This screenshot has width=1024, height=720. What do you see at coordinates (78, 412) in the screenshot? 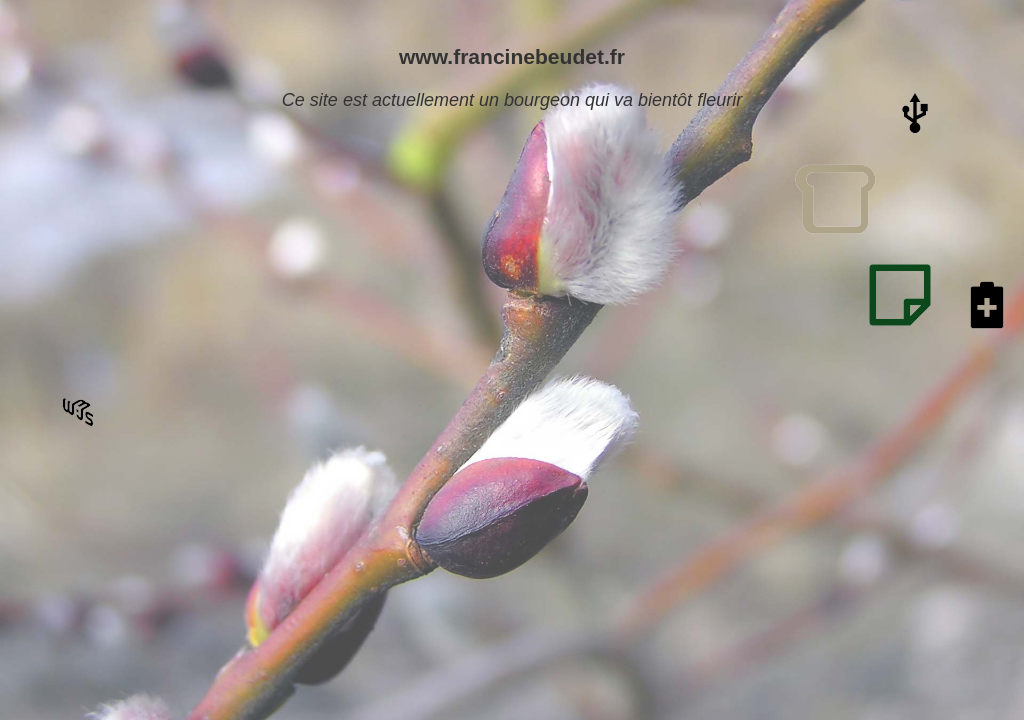
I see `web3.js library or project branding` at bounding box center [78, 412].